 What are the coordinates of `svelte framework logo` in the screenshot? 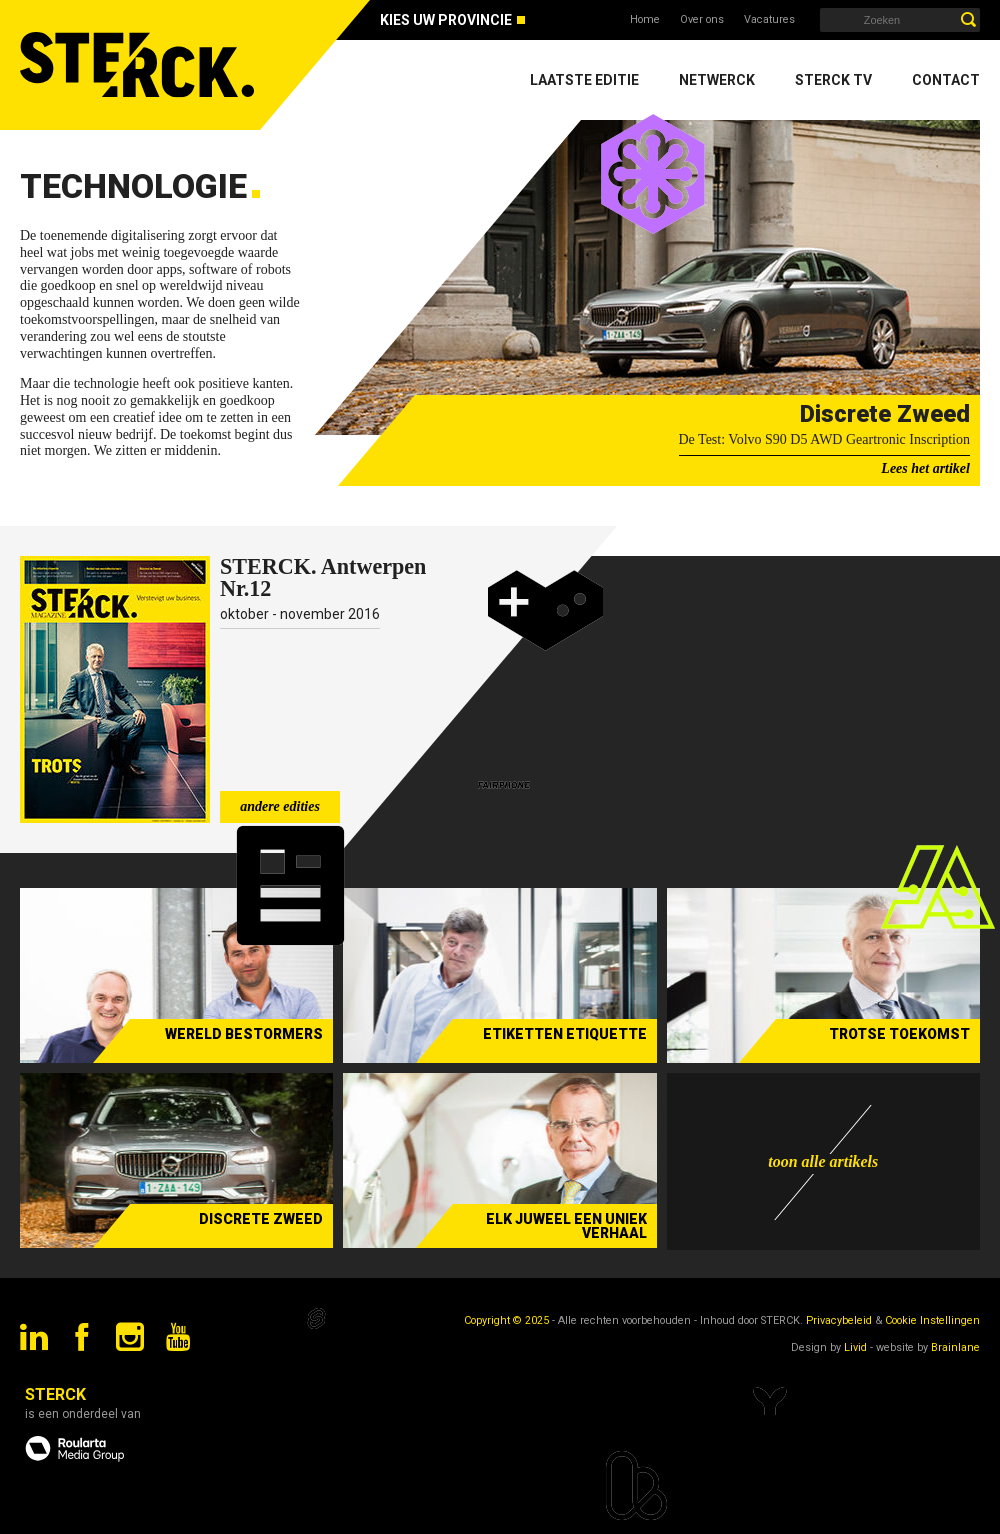 It's located at (316, 1318).